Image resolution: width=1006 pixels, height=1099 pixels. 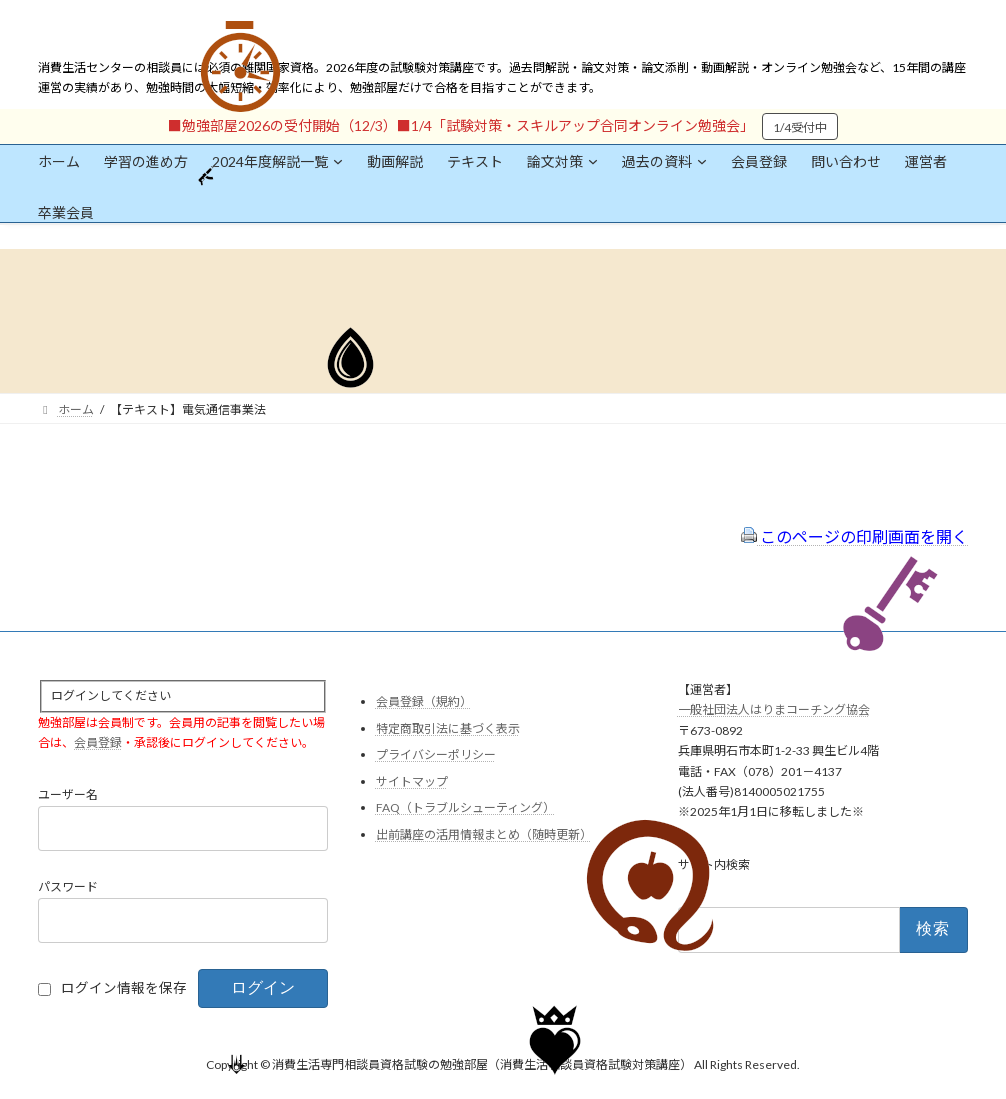 What do you see at coordinates (240, 66) in the screenshot?
I see `start or view a timer` at bounding box center [240, 66].